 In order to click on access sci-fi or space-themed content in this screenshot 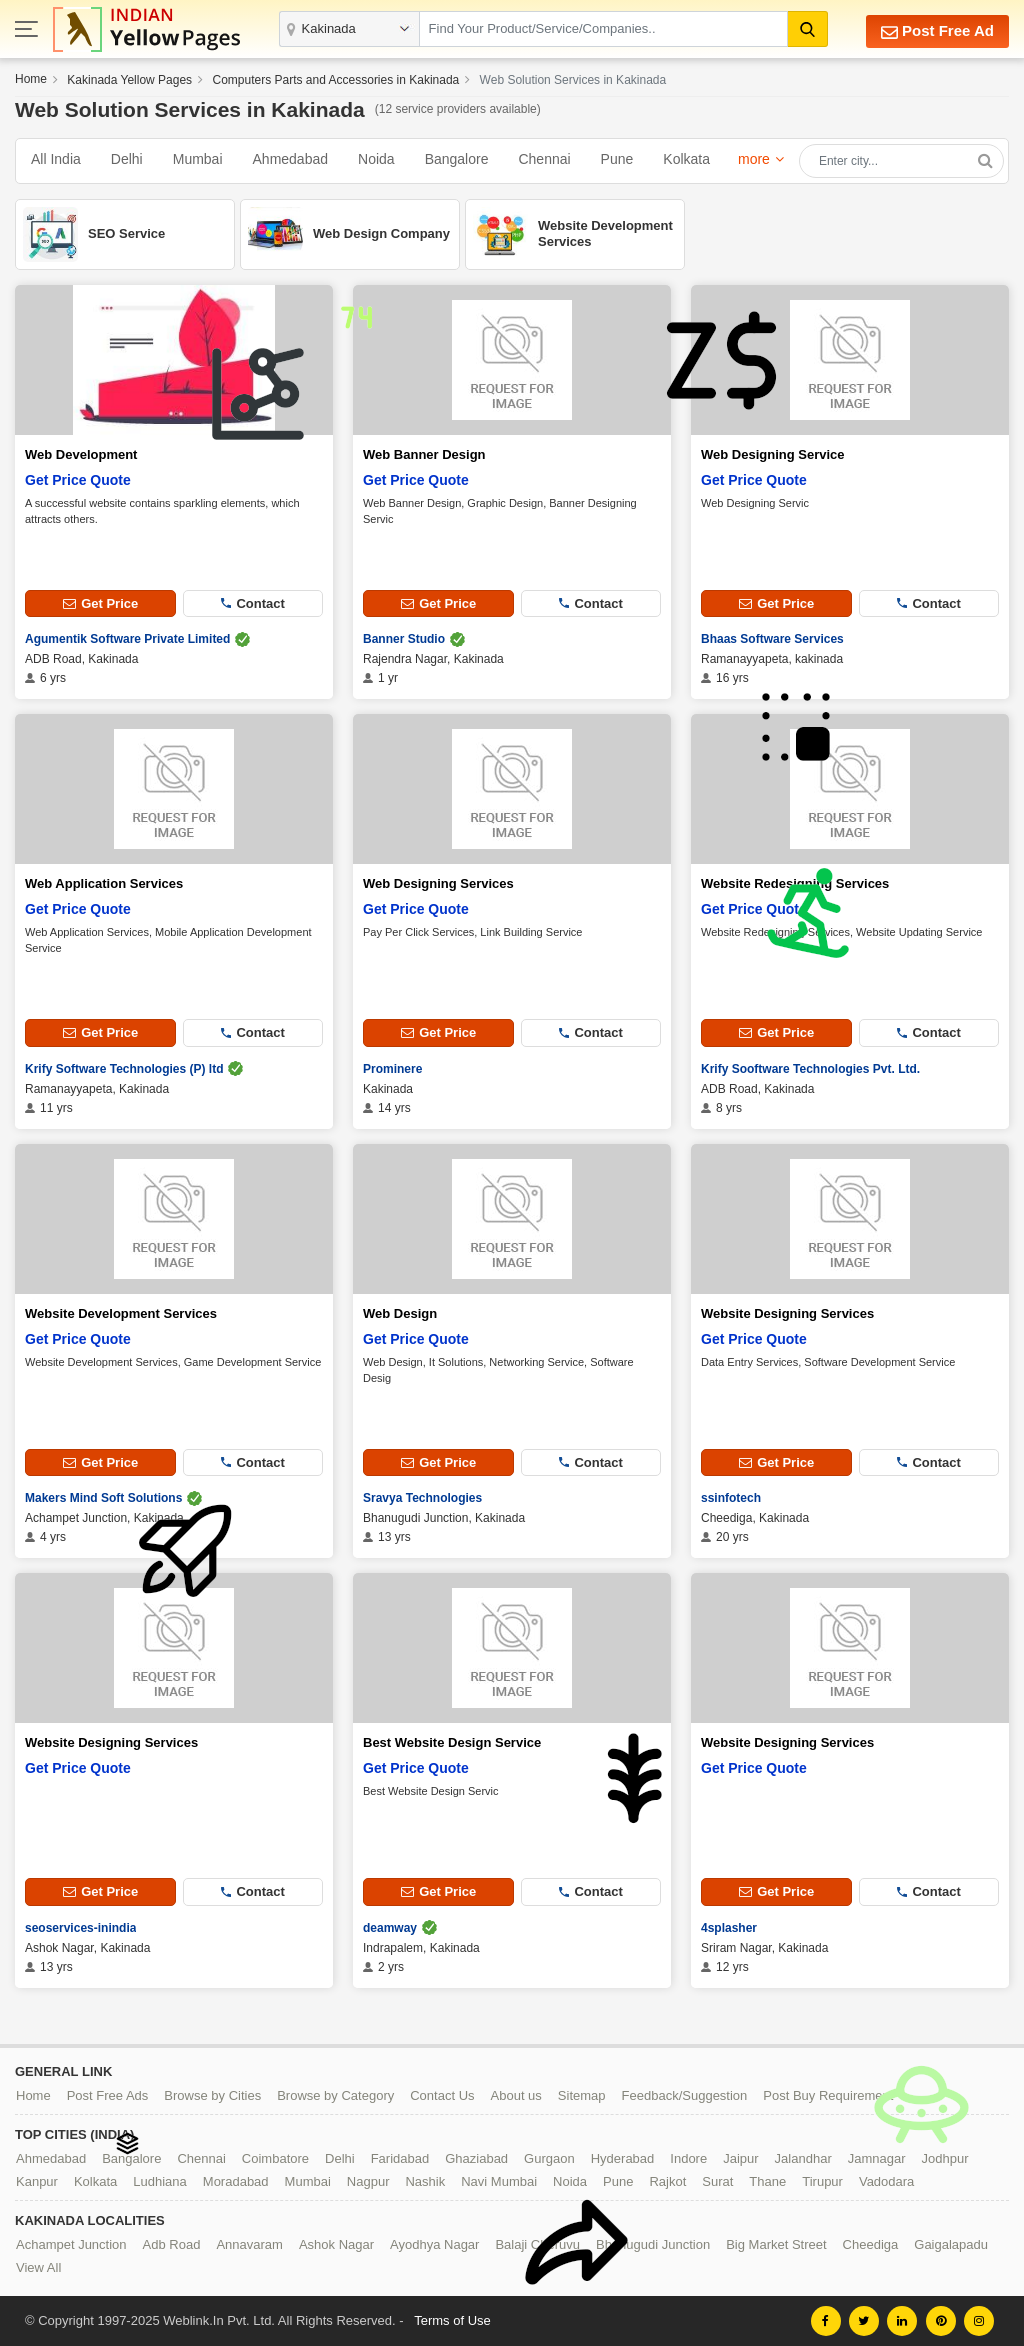, I will do `click(921, 2104)`.